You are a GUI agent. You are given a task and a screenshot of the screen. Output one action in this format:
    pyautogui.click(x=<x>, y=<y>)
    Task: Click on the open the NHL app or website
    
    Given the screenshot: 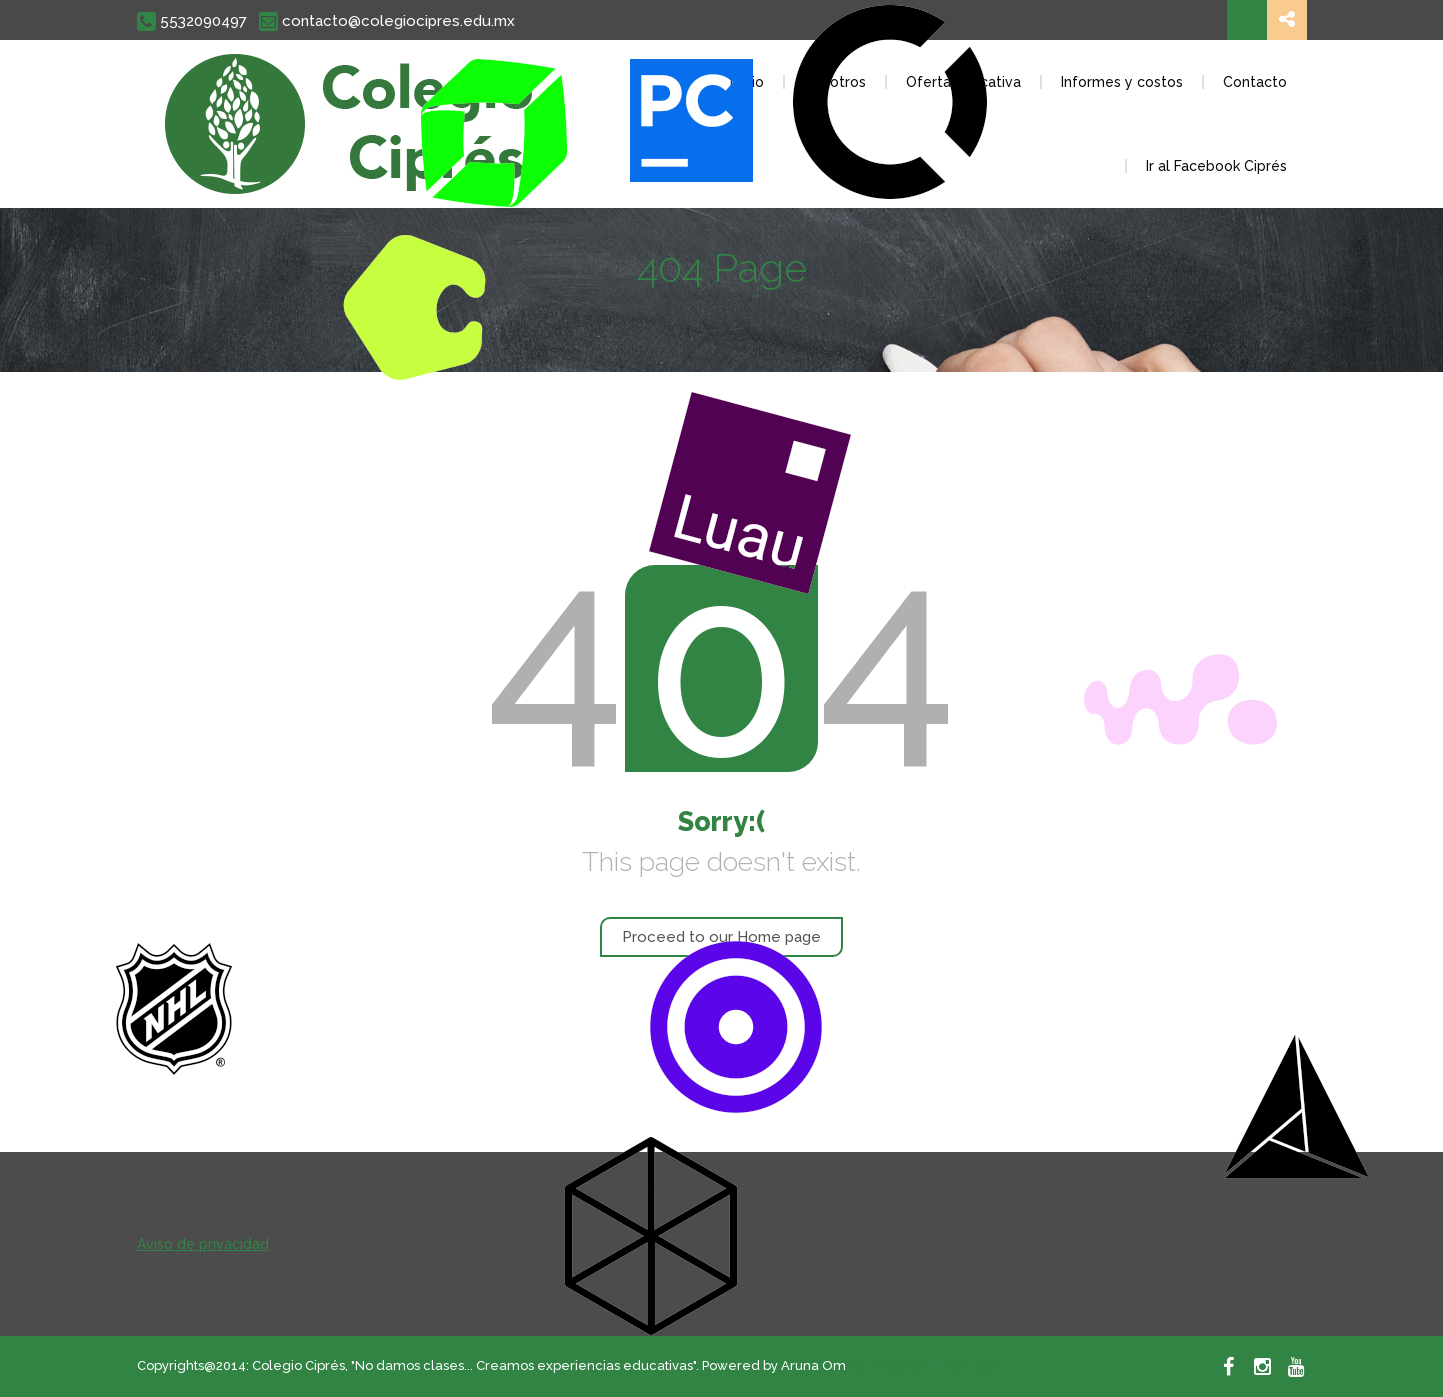 What is the action you would take?
    pyautogui.click(x=174, y=1009)
    